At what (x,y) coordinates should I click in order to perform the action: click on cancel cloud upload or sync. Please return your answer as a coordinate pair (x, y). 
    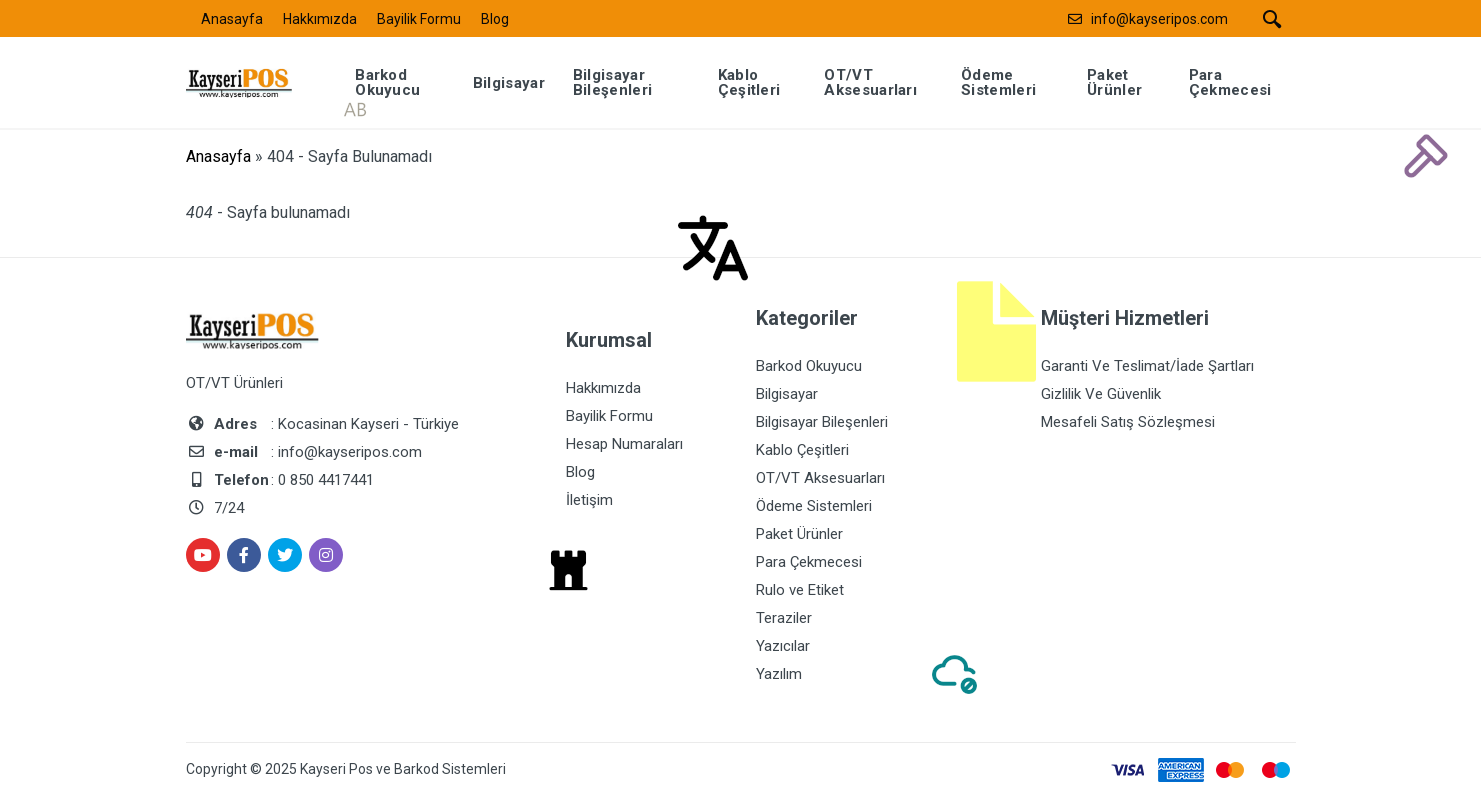
    Looking at the image, I should click on (954, 671).